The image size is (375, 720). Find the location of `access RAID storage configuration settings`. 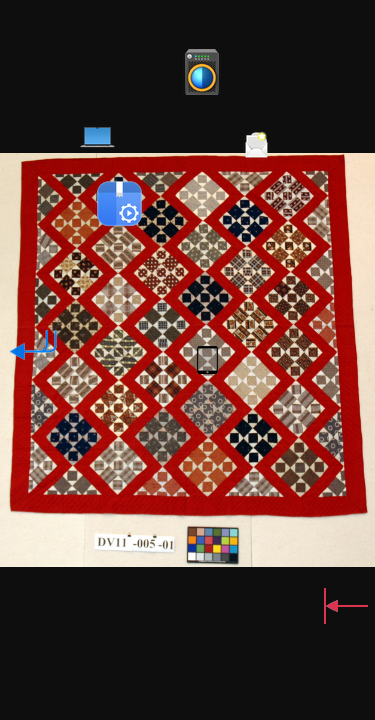

access RAID storage configuration settings is located at coordinates (202, 72).